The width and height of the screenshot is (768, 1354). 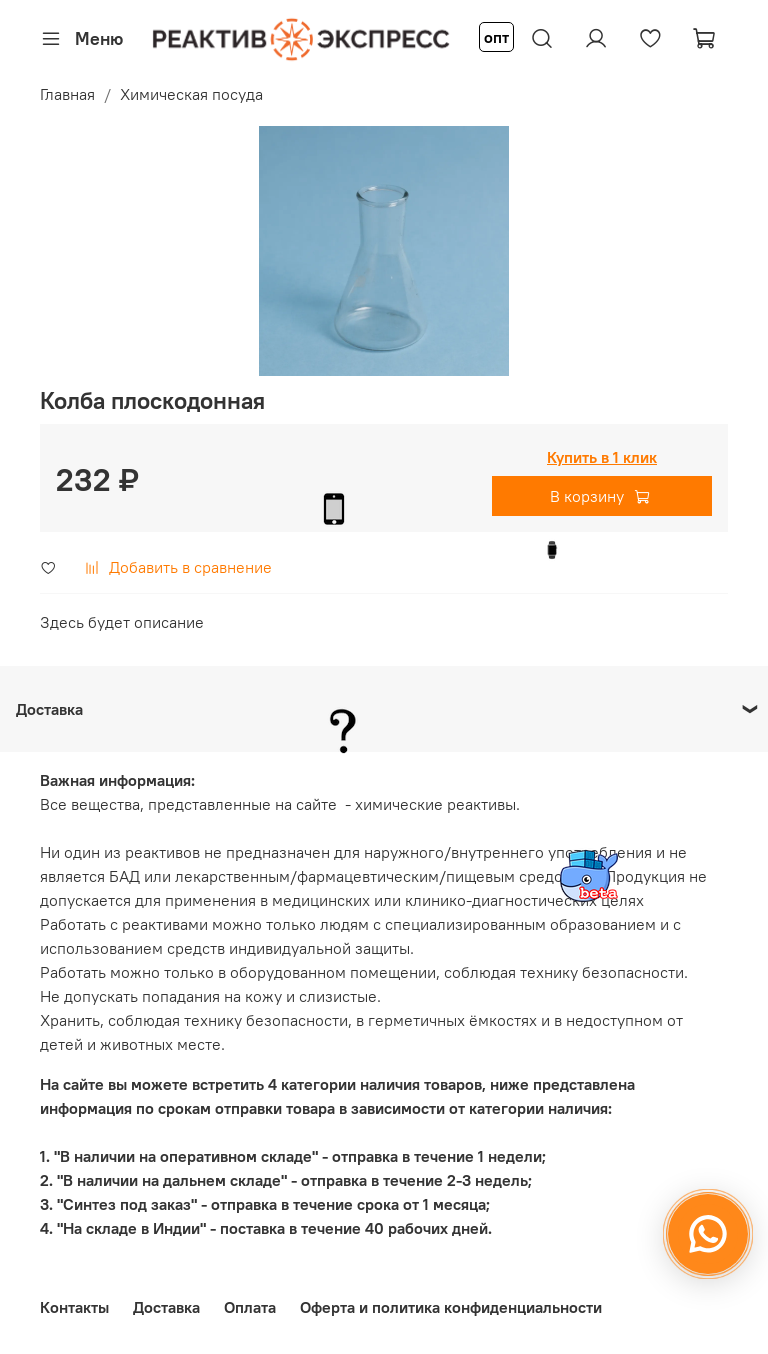 What do you see at coordinates (589, 876) in the screenshot?
I see `launch Docker container platform` at bounding box center [589, 876].